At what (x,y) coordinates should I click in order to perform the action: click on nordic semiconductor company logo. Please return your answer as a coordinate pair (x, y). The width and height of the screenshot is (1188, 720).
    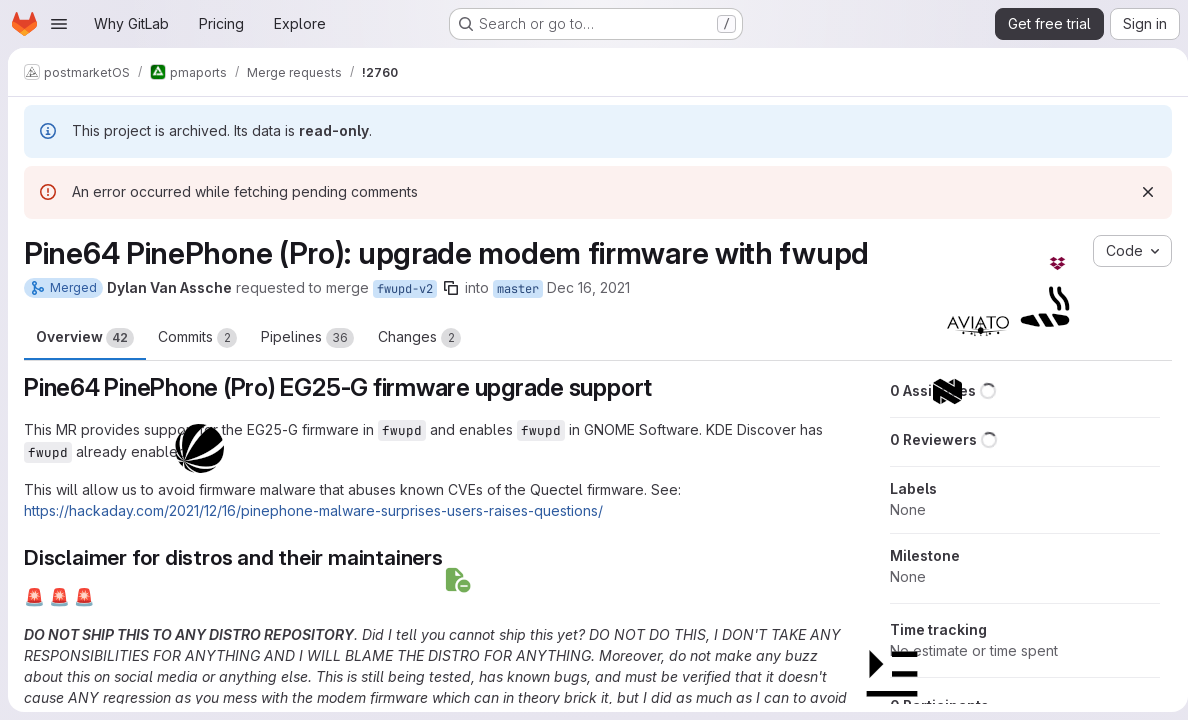
    Looking at the image, I should click on (947, 391).